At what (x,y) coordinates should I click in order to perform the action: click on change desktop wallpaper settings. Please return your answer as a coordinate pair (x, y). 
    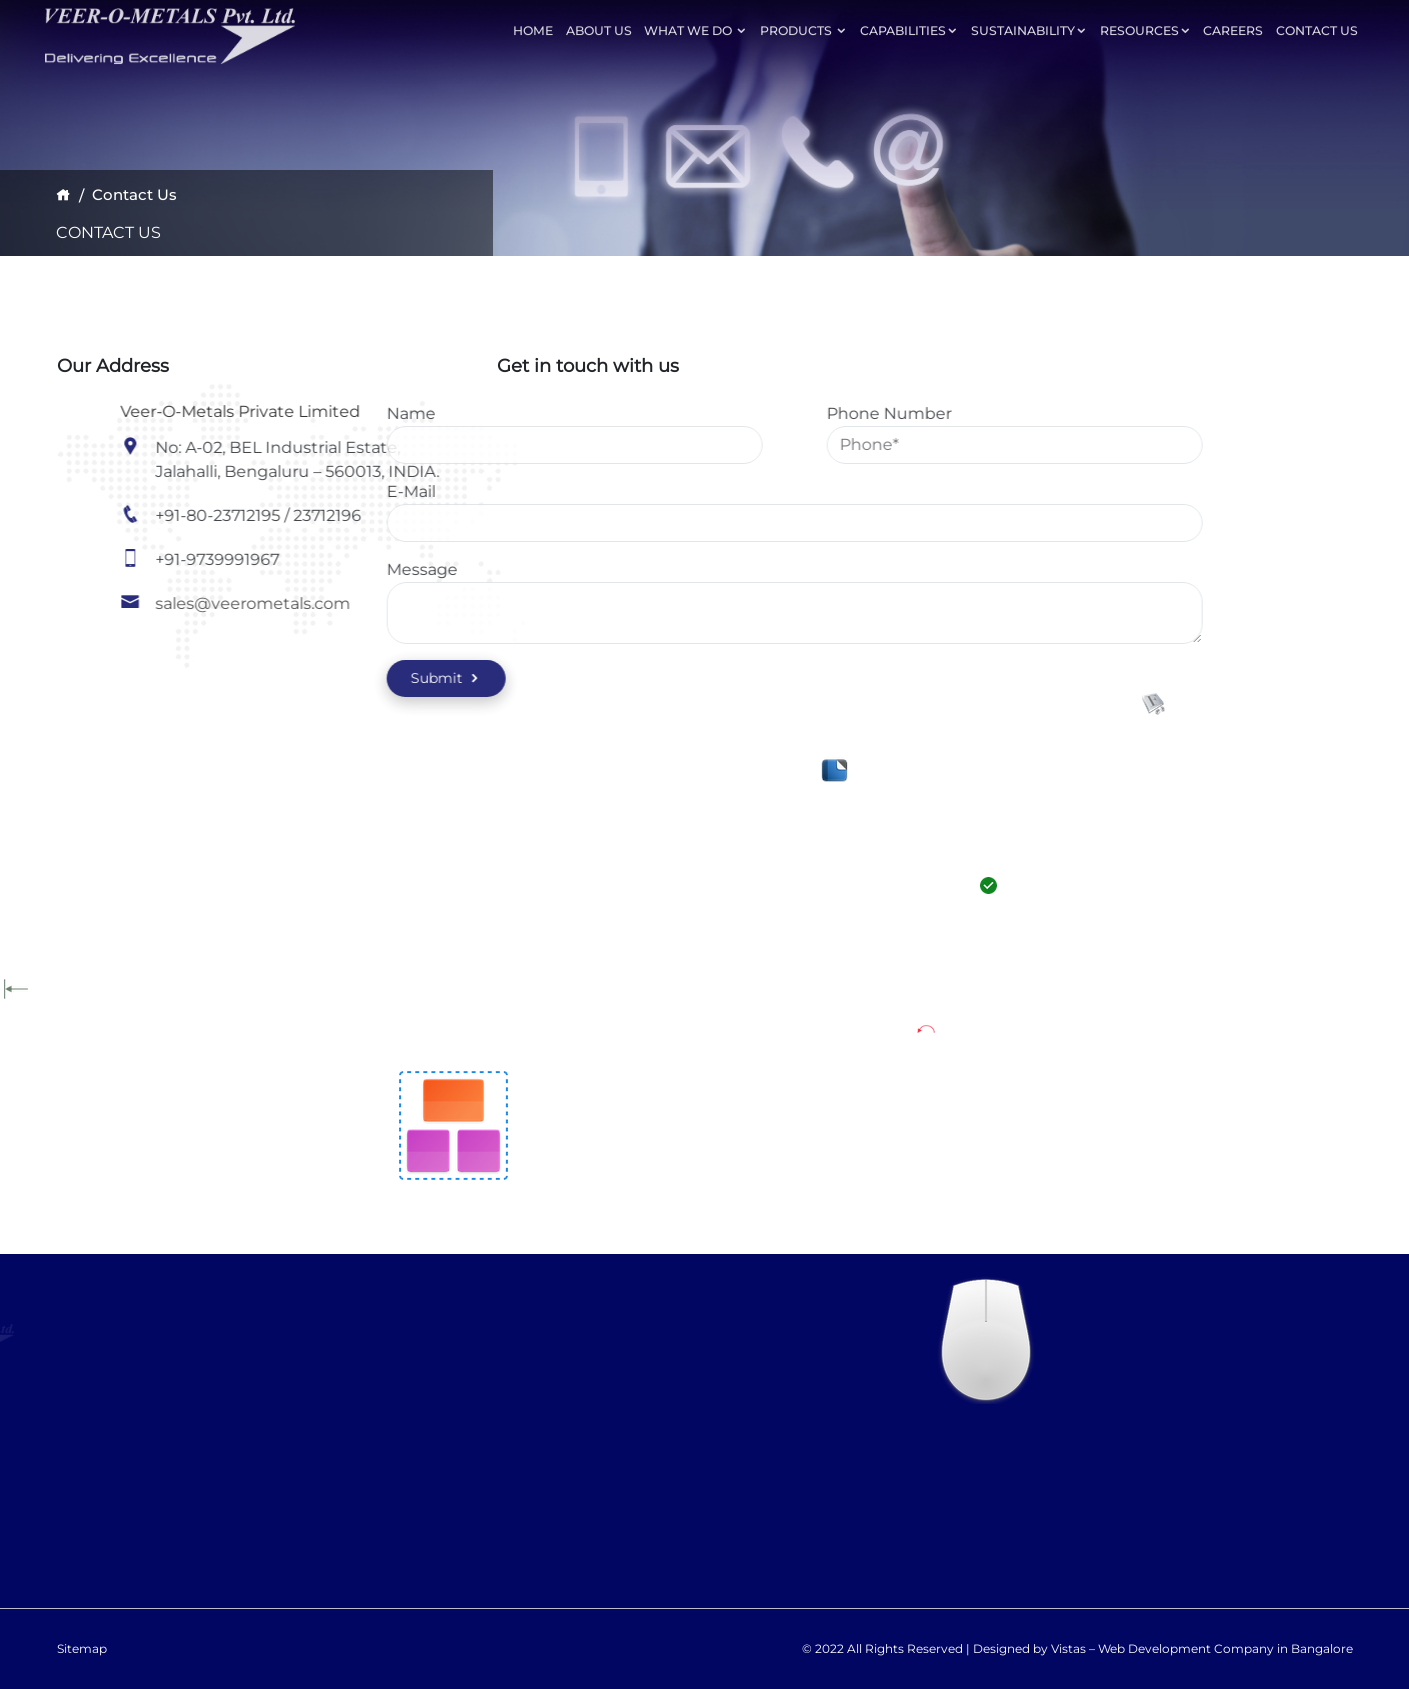
    Looking at the image, I should click on (834, 769).